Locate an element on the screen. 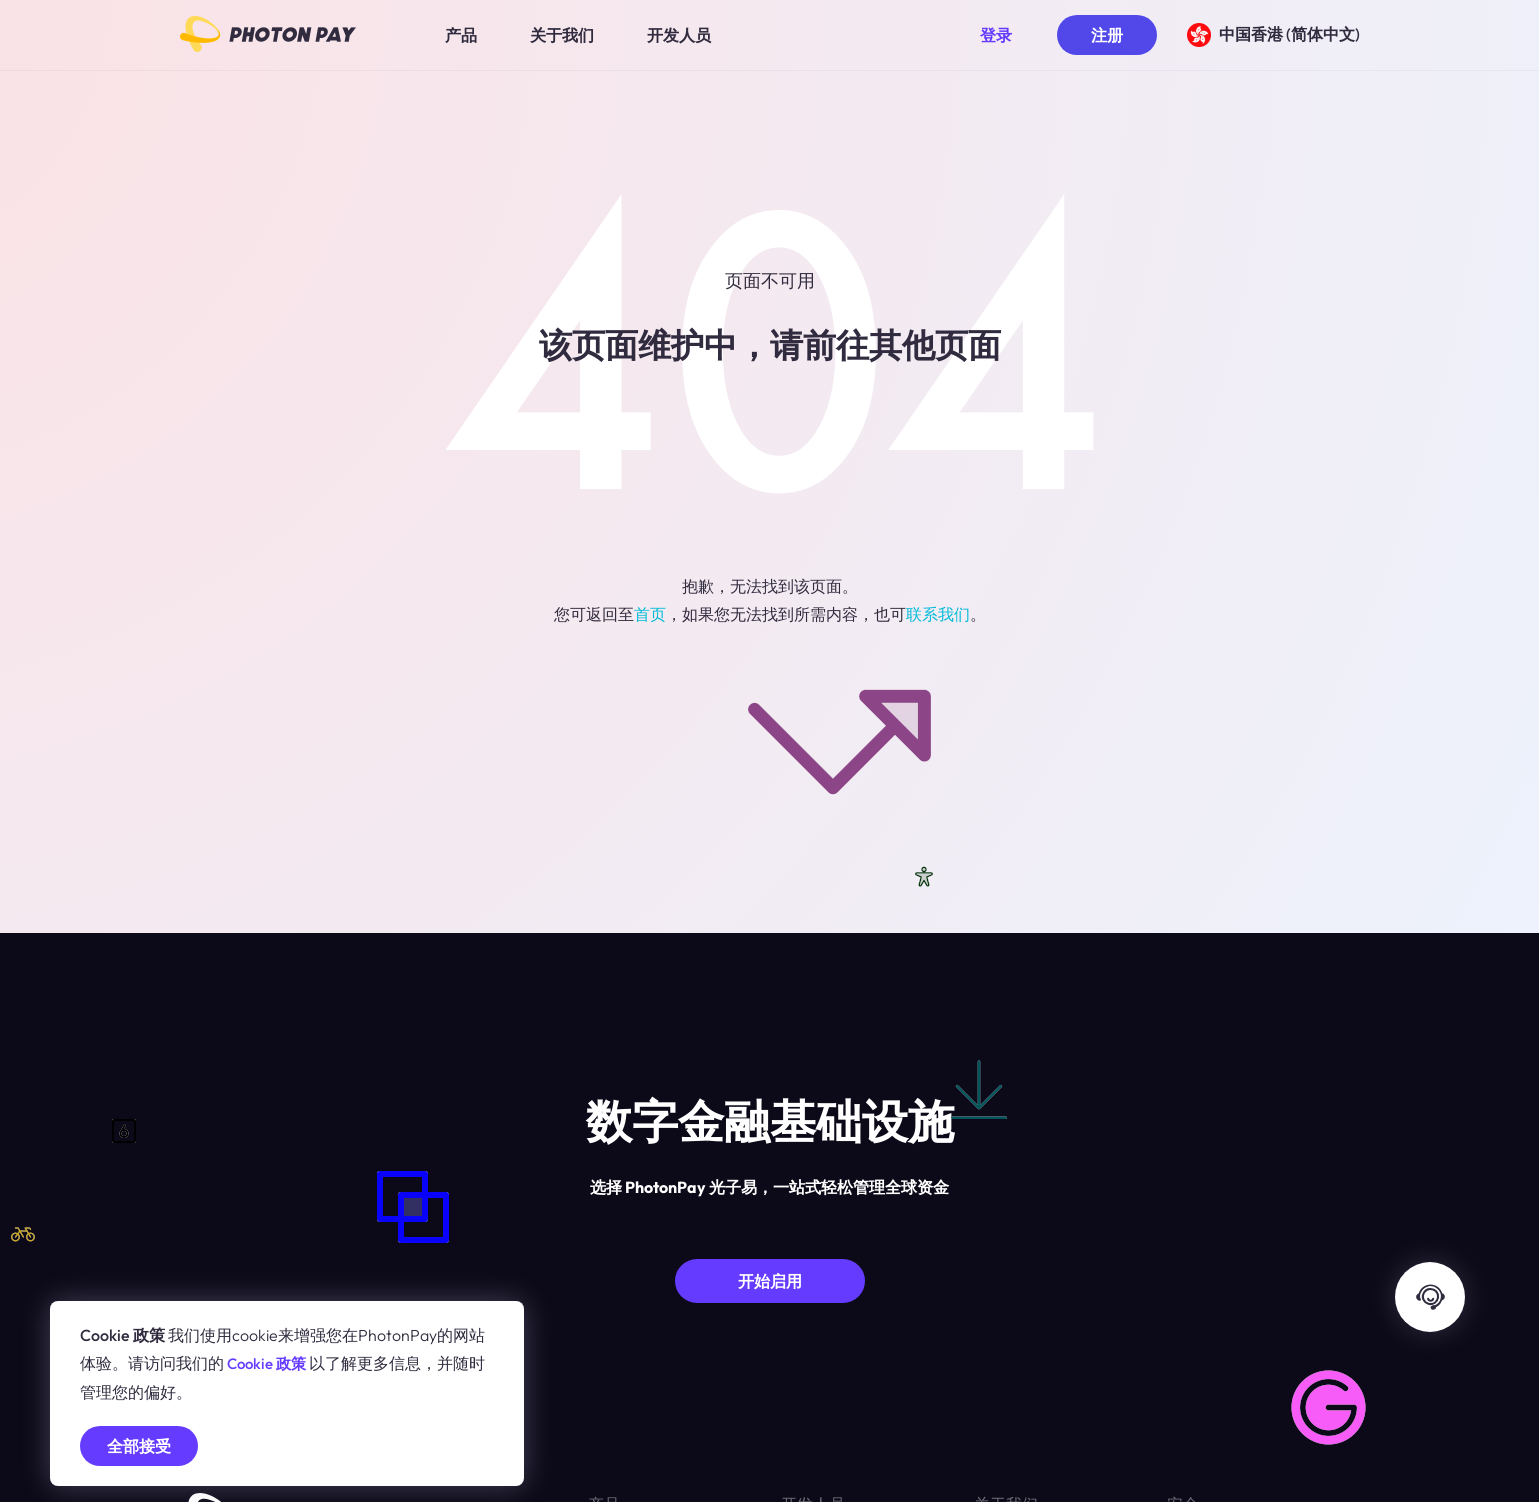 The width and height of the screenshot is (1539, 1502). merge or intersect selected layers is located at coordinates (413, 1207).